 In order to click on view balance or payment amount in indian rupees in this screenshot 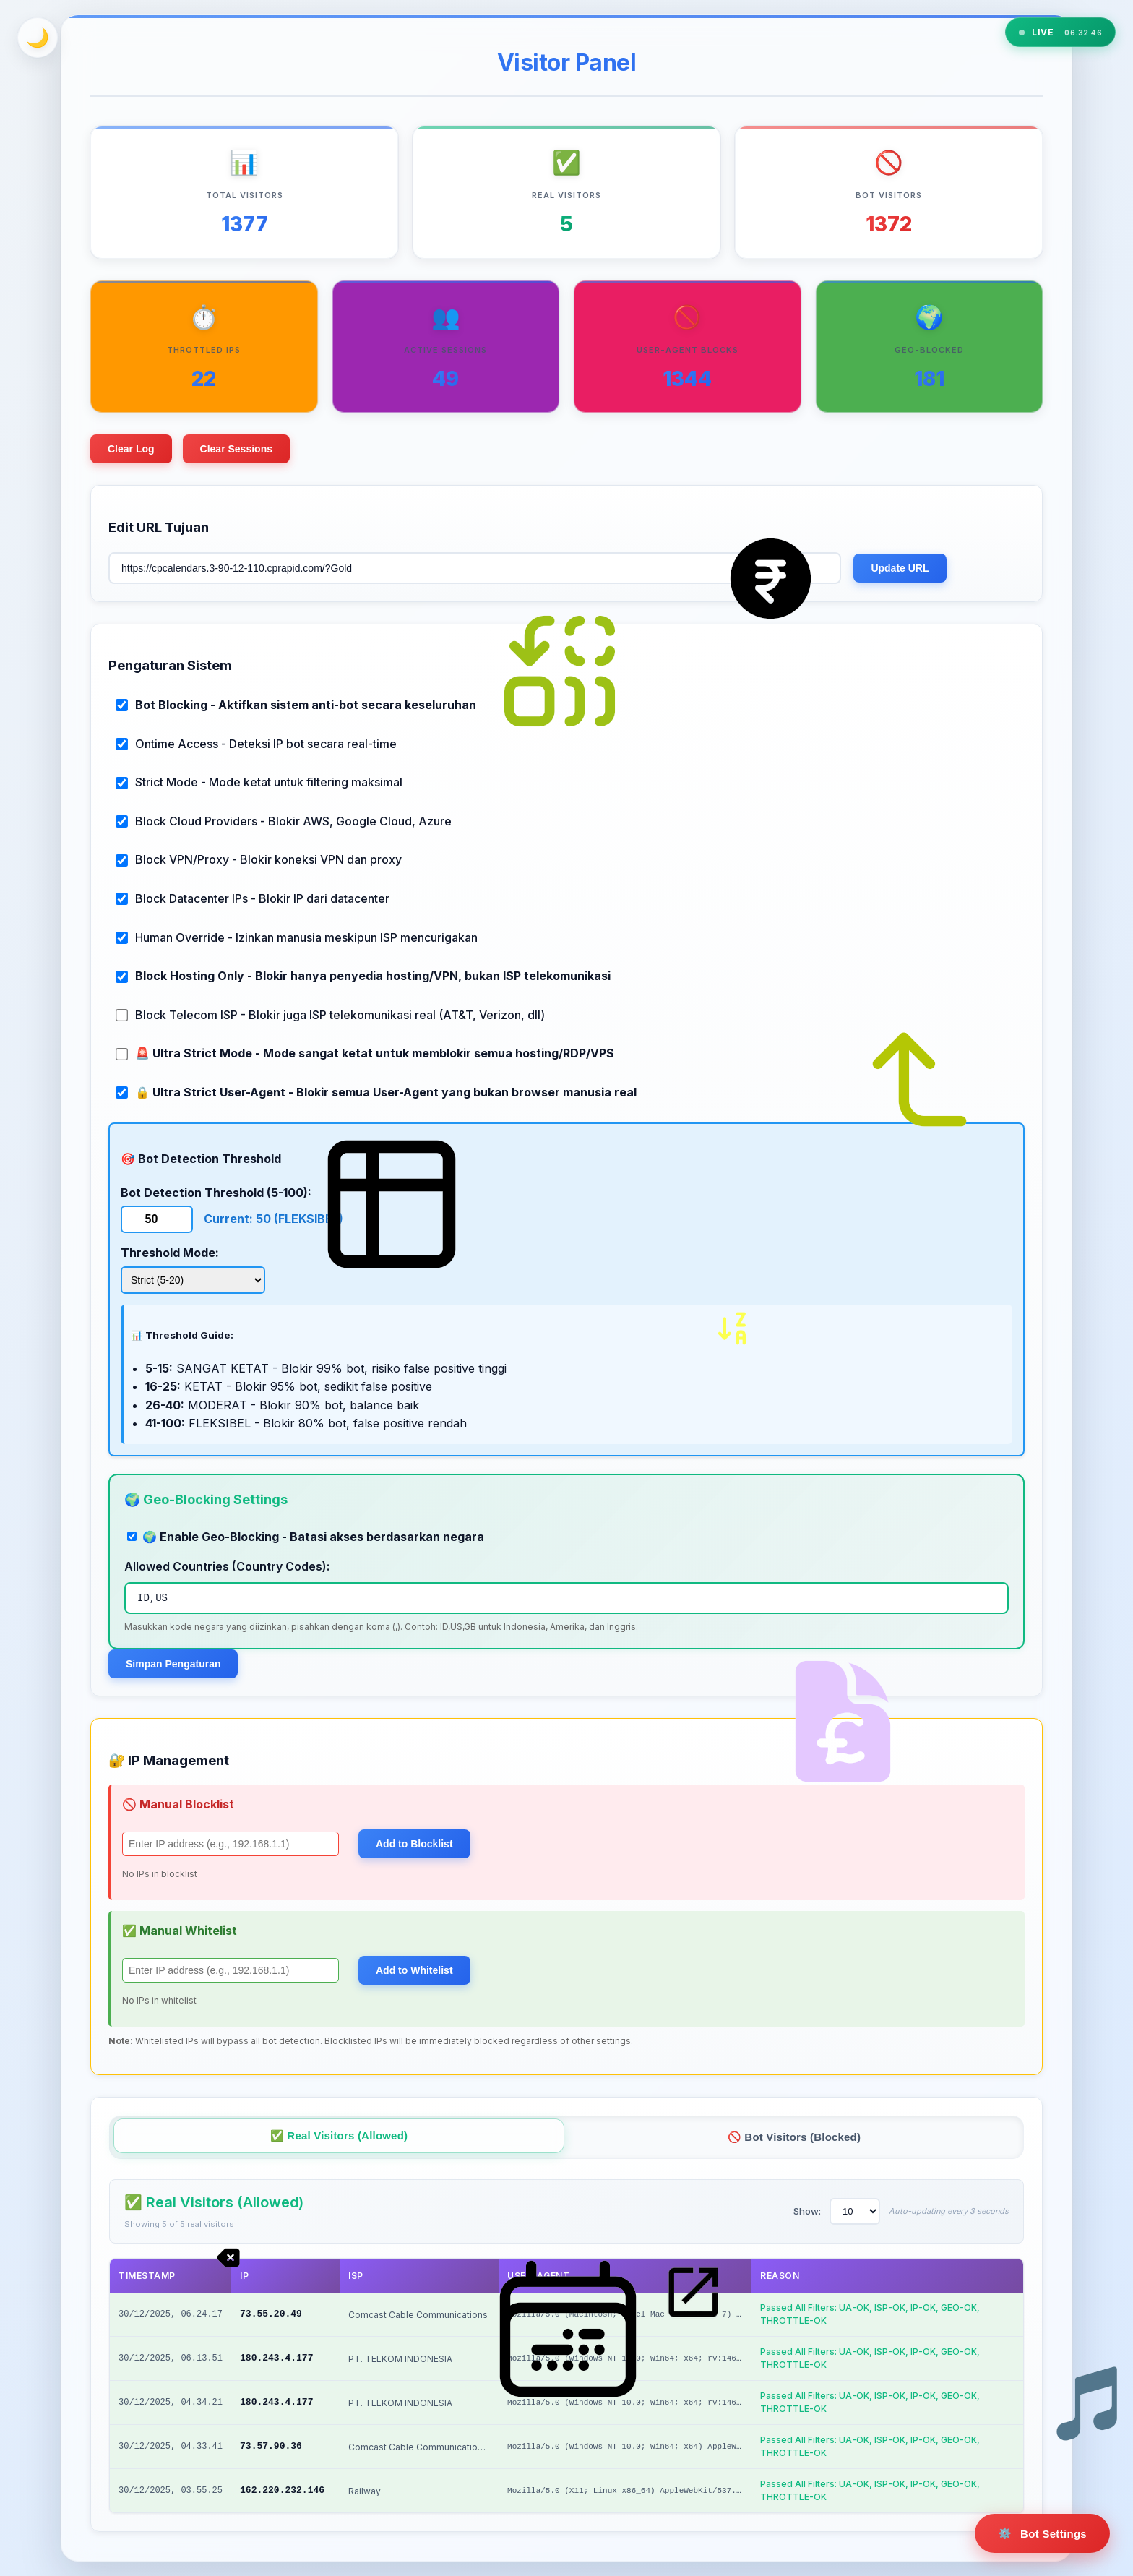, I will do `click(770, 578)`.